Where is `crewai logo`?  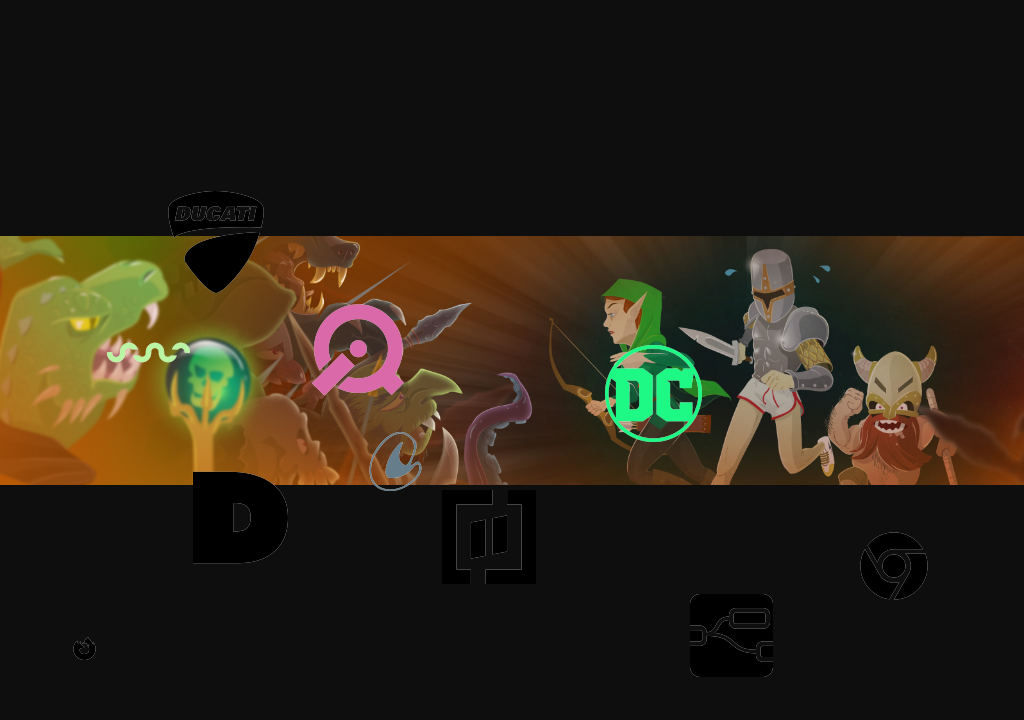
crewai logo is located at coordinates (395, 461).